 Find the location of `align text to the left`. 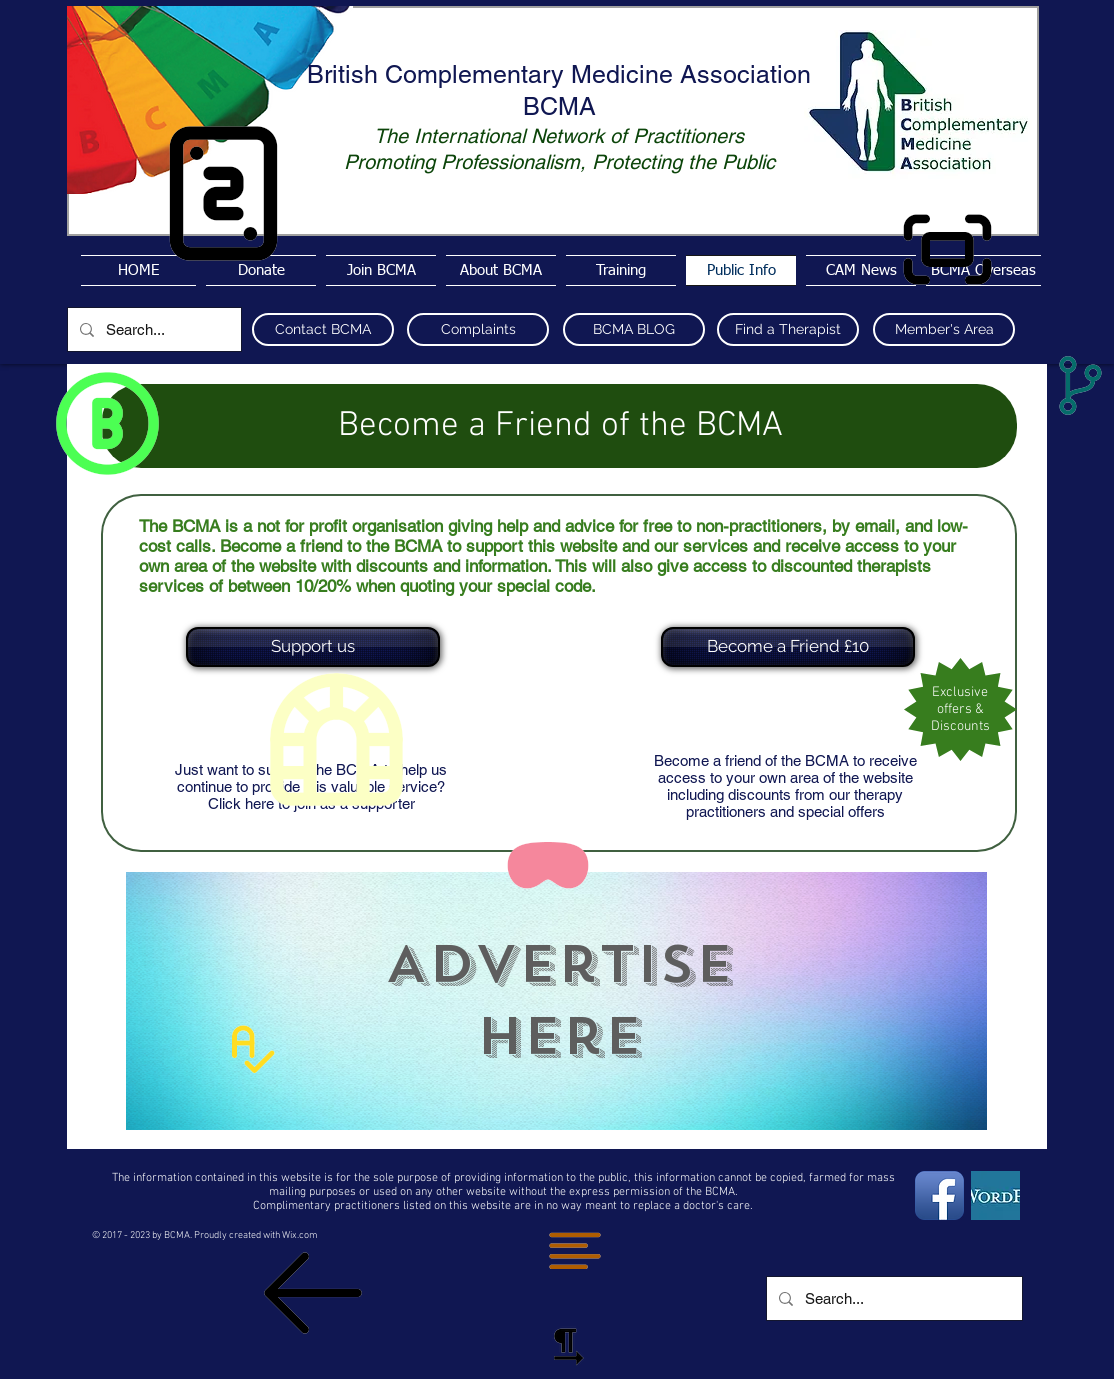

align text to the left is located at coordinates (575, 1252).